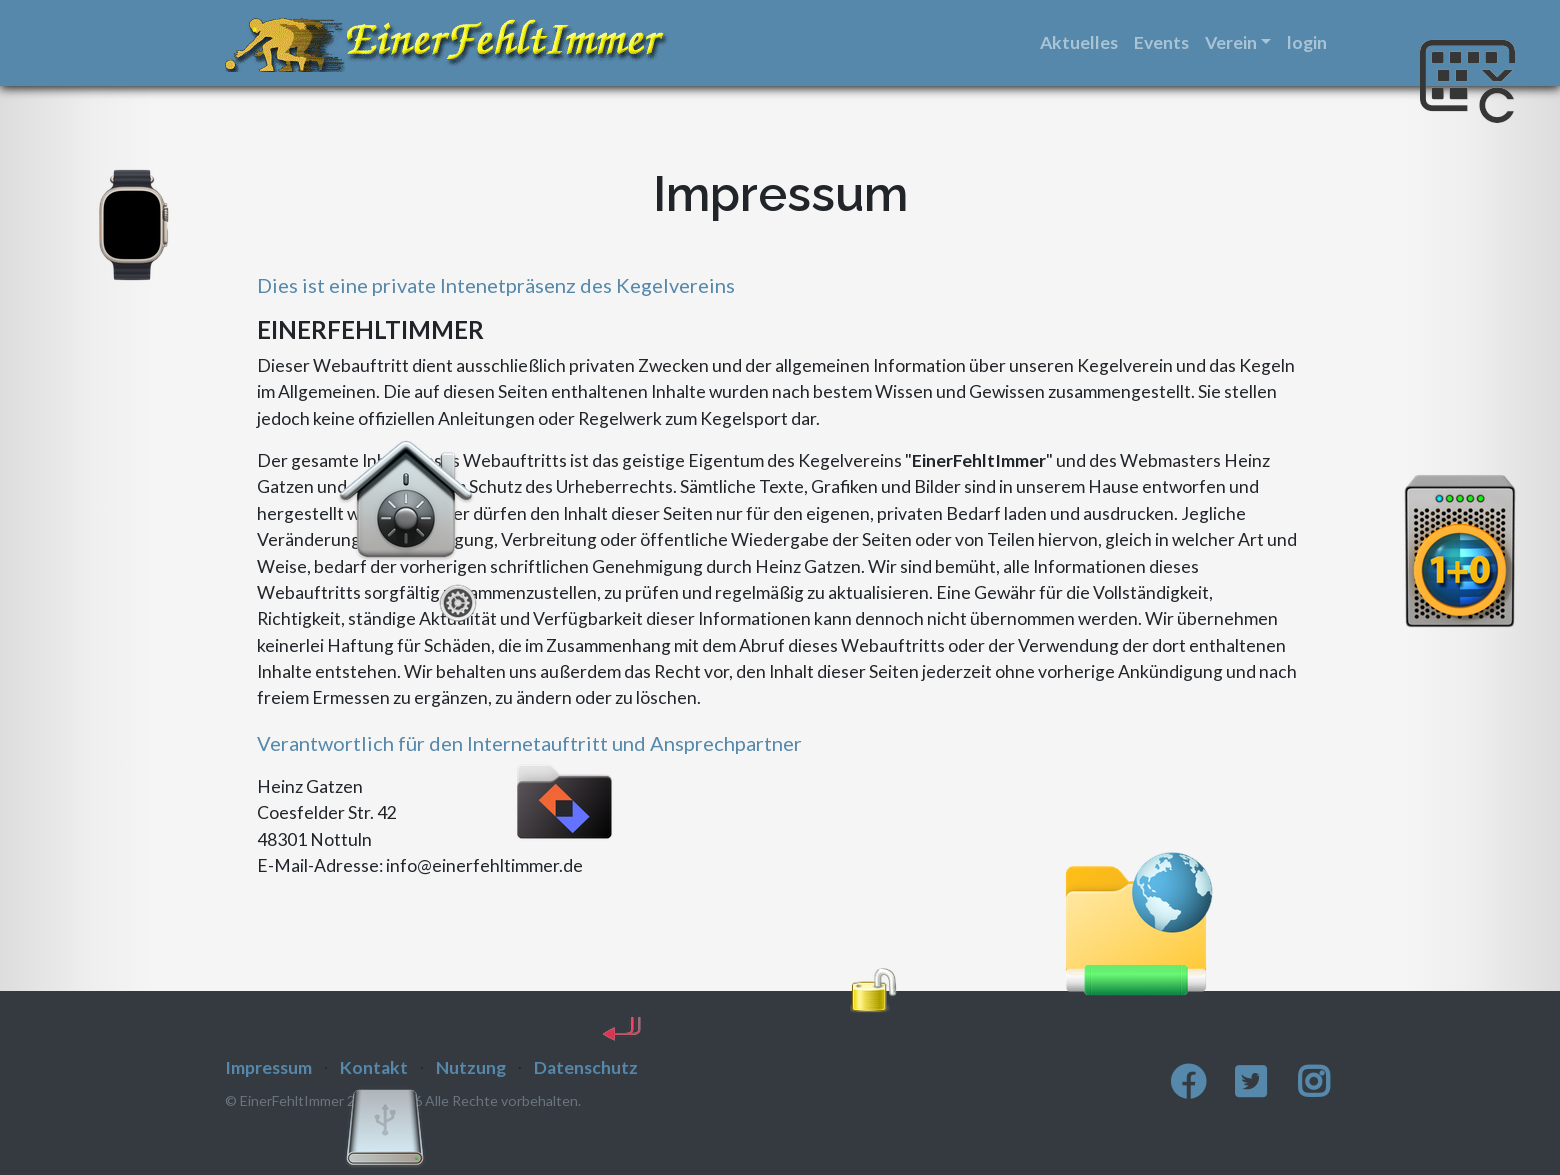 This screenshot has width=1560, height=1175. I want to click on system alert for kernel extension approval, so click(406, 501).